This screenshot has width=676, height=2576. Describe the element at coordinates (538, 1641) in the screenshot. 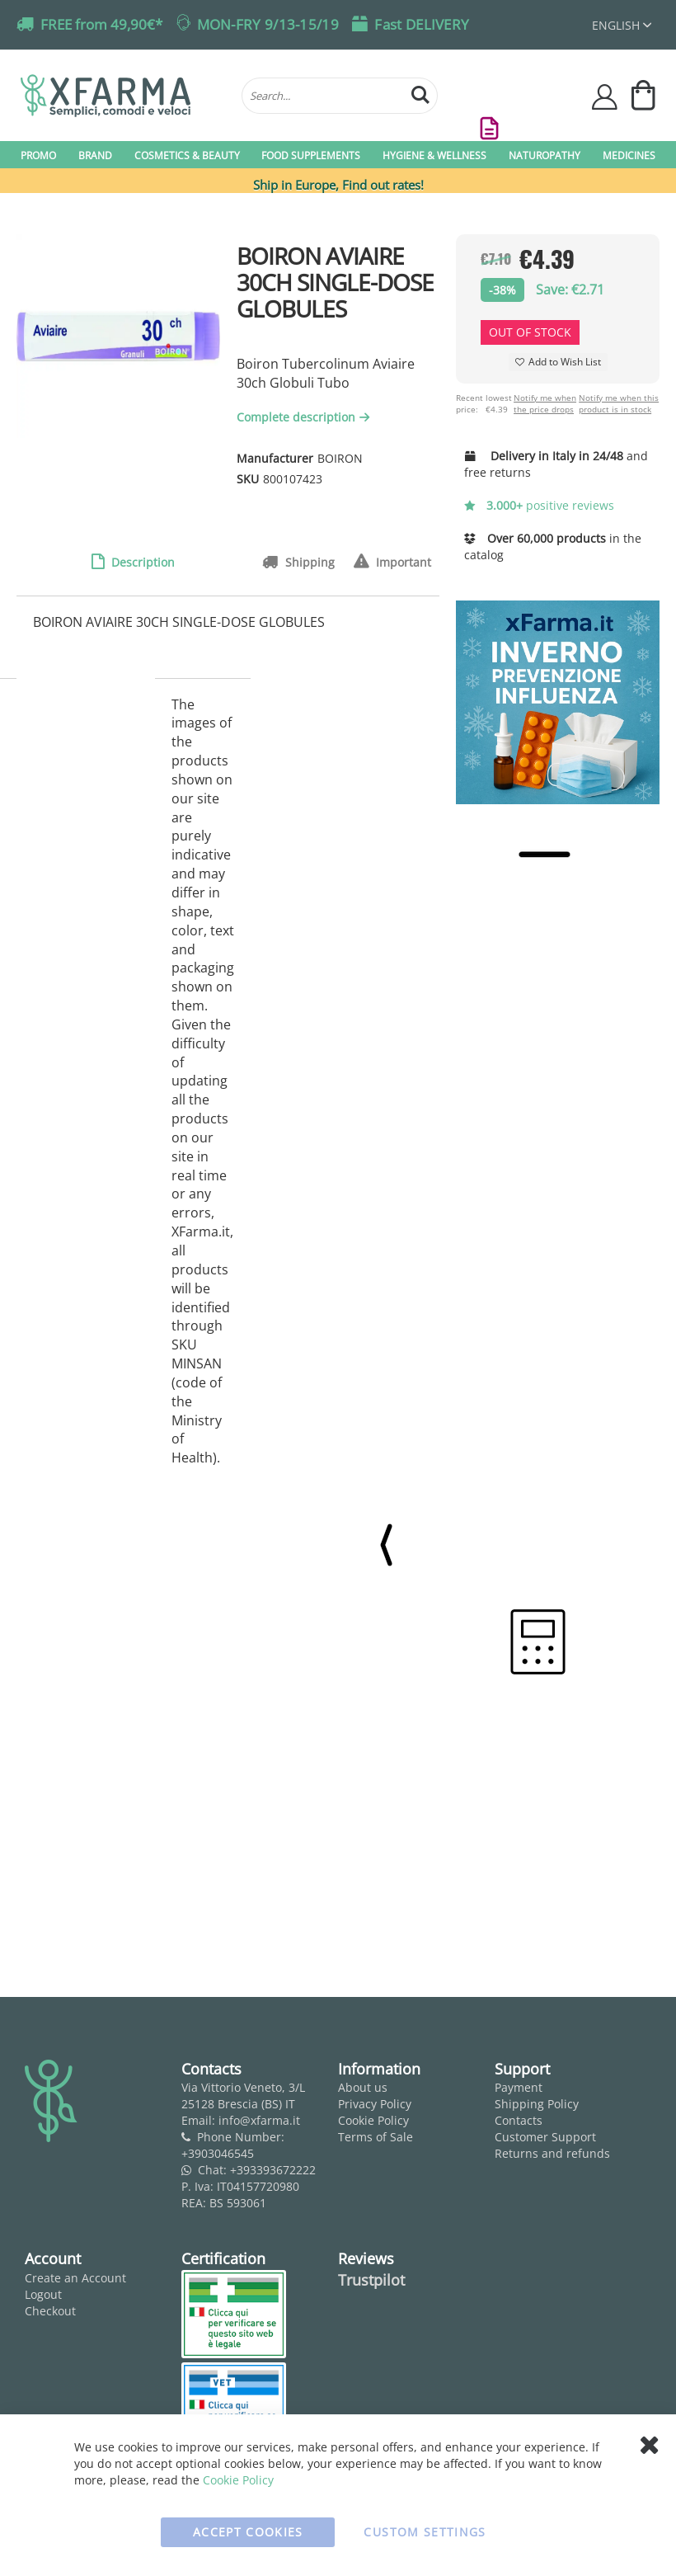

I see `open the calculator app` at that location.